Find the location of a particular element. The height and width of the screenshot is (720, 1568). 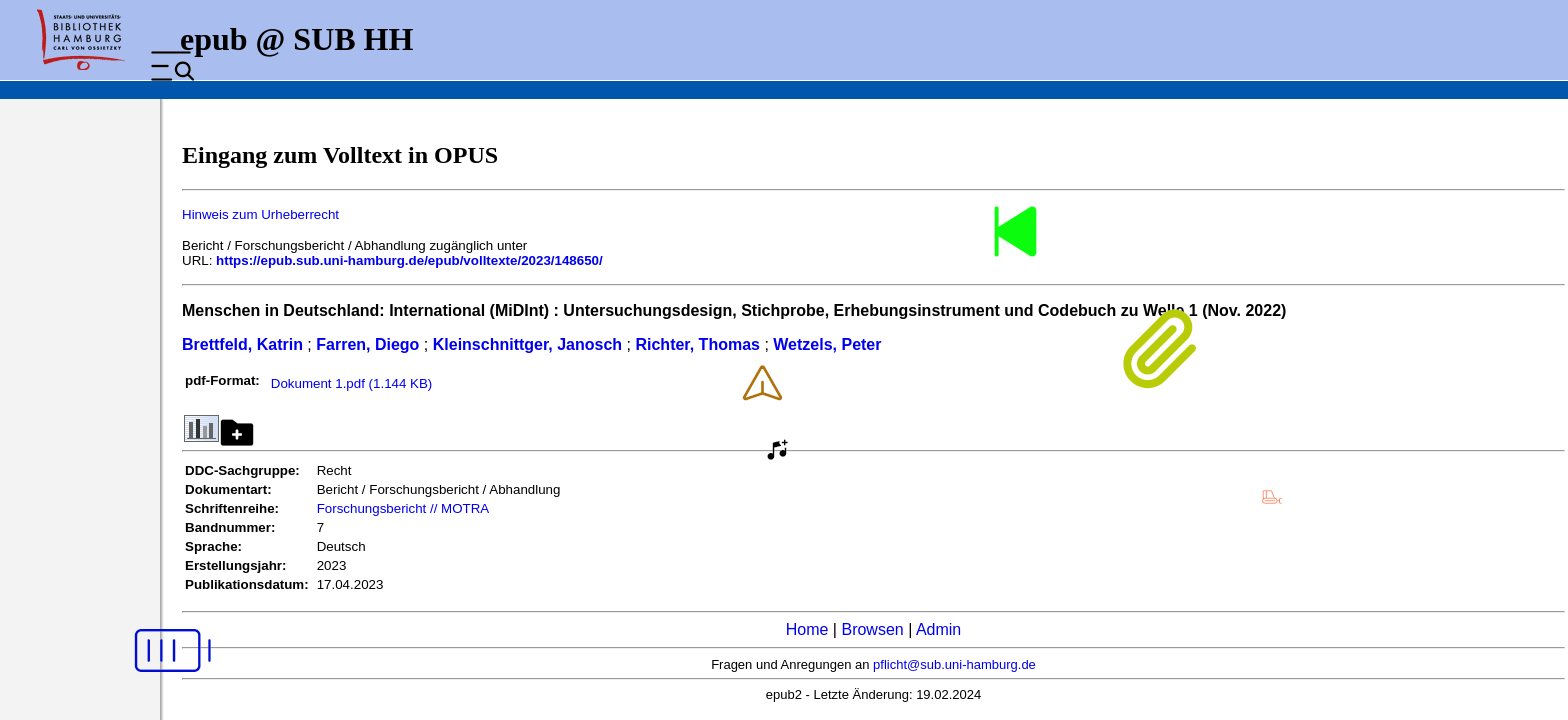

create a new folder is located at coordinates (237, 432).